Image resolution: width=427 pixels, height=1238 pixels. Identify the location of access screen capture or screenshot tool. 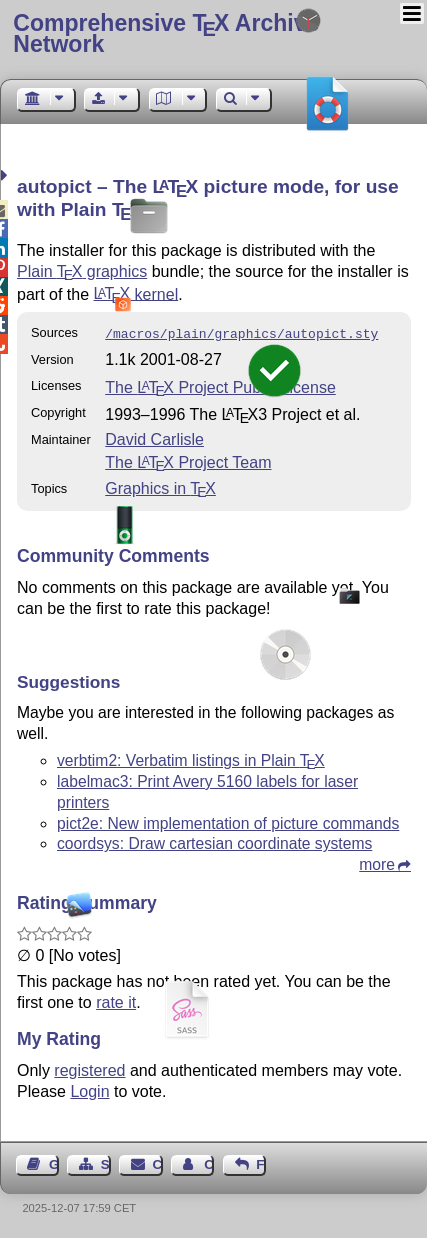
(79, 905).